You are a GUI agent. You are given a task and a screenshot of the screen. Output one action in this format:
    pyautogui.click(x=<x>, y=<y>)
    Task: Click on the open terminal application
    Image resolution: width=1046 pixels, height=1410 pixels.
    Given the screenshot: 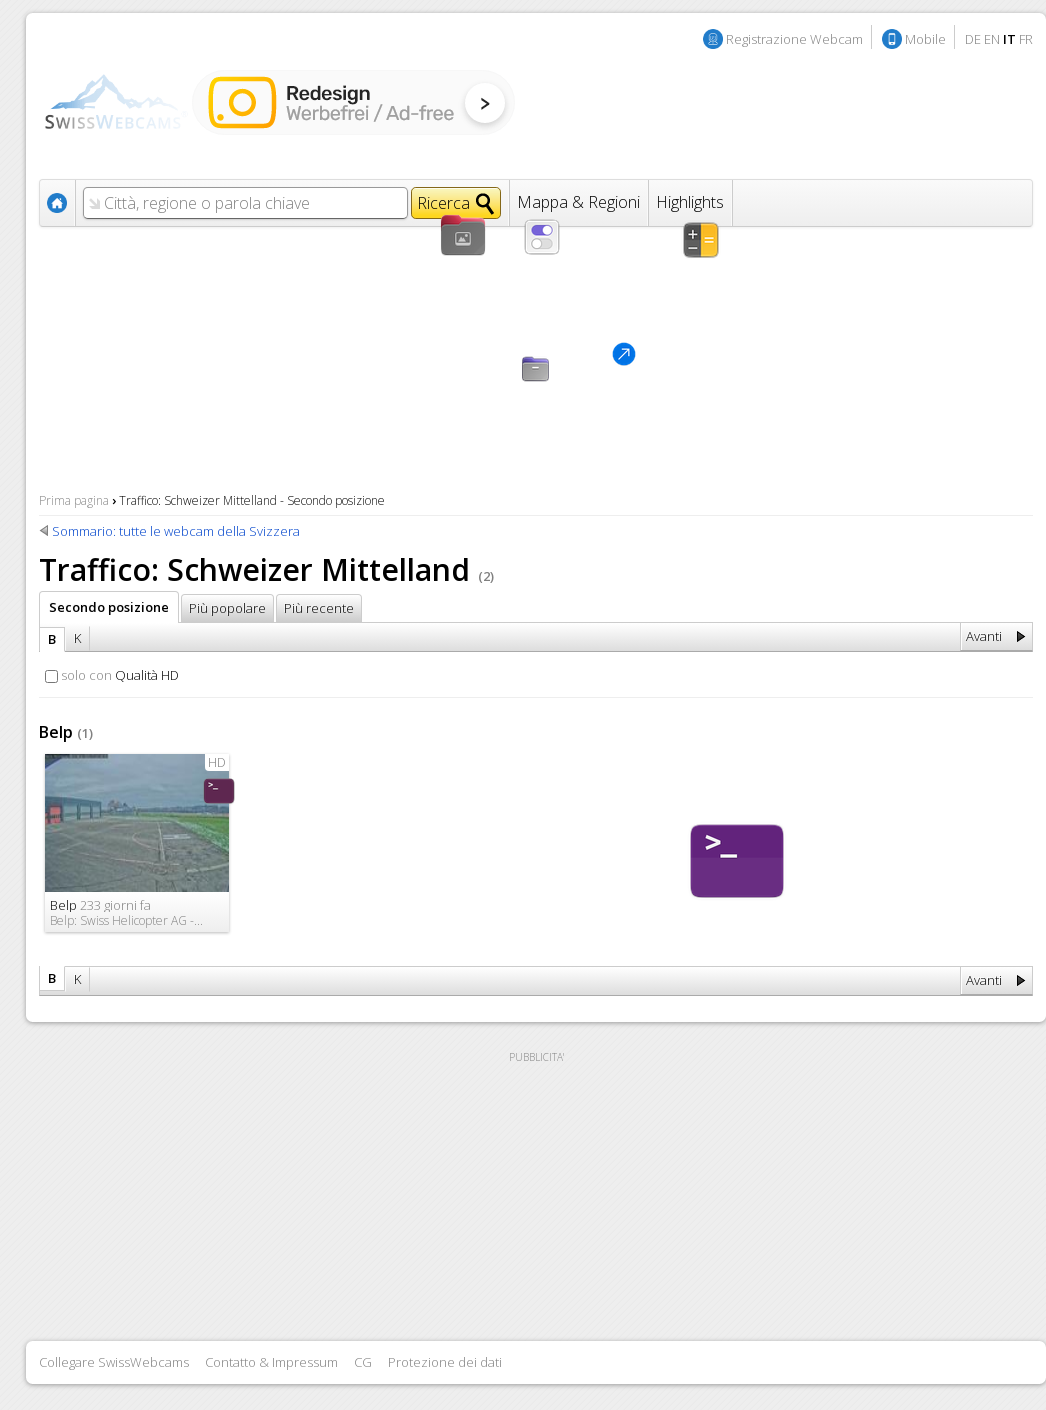 What is the action you would take?
    pyautogui.click(x=219, y=791)
    